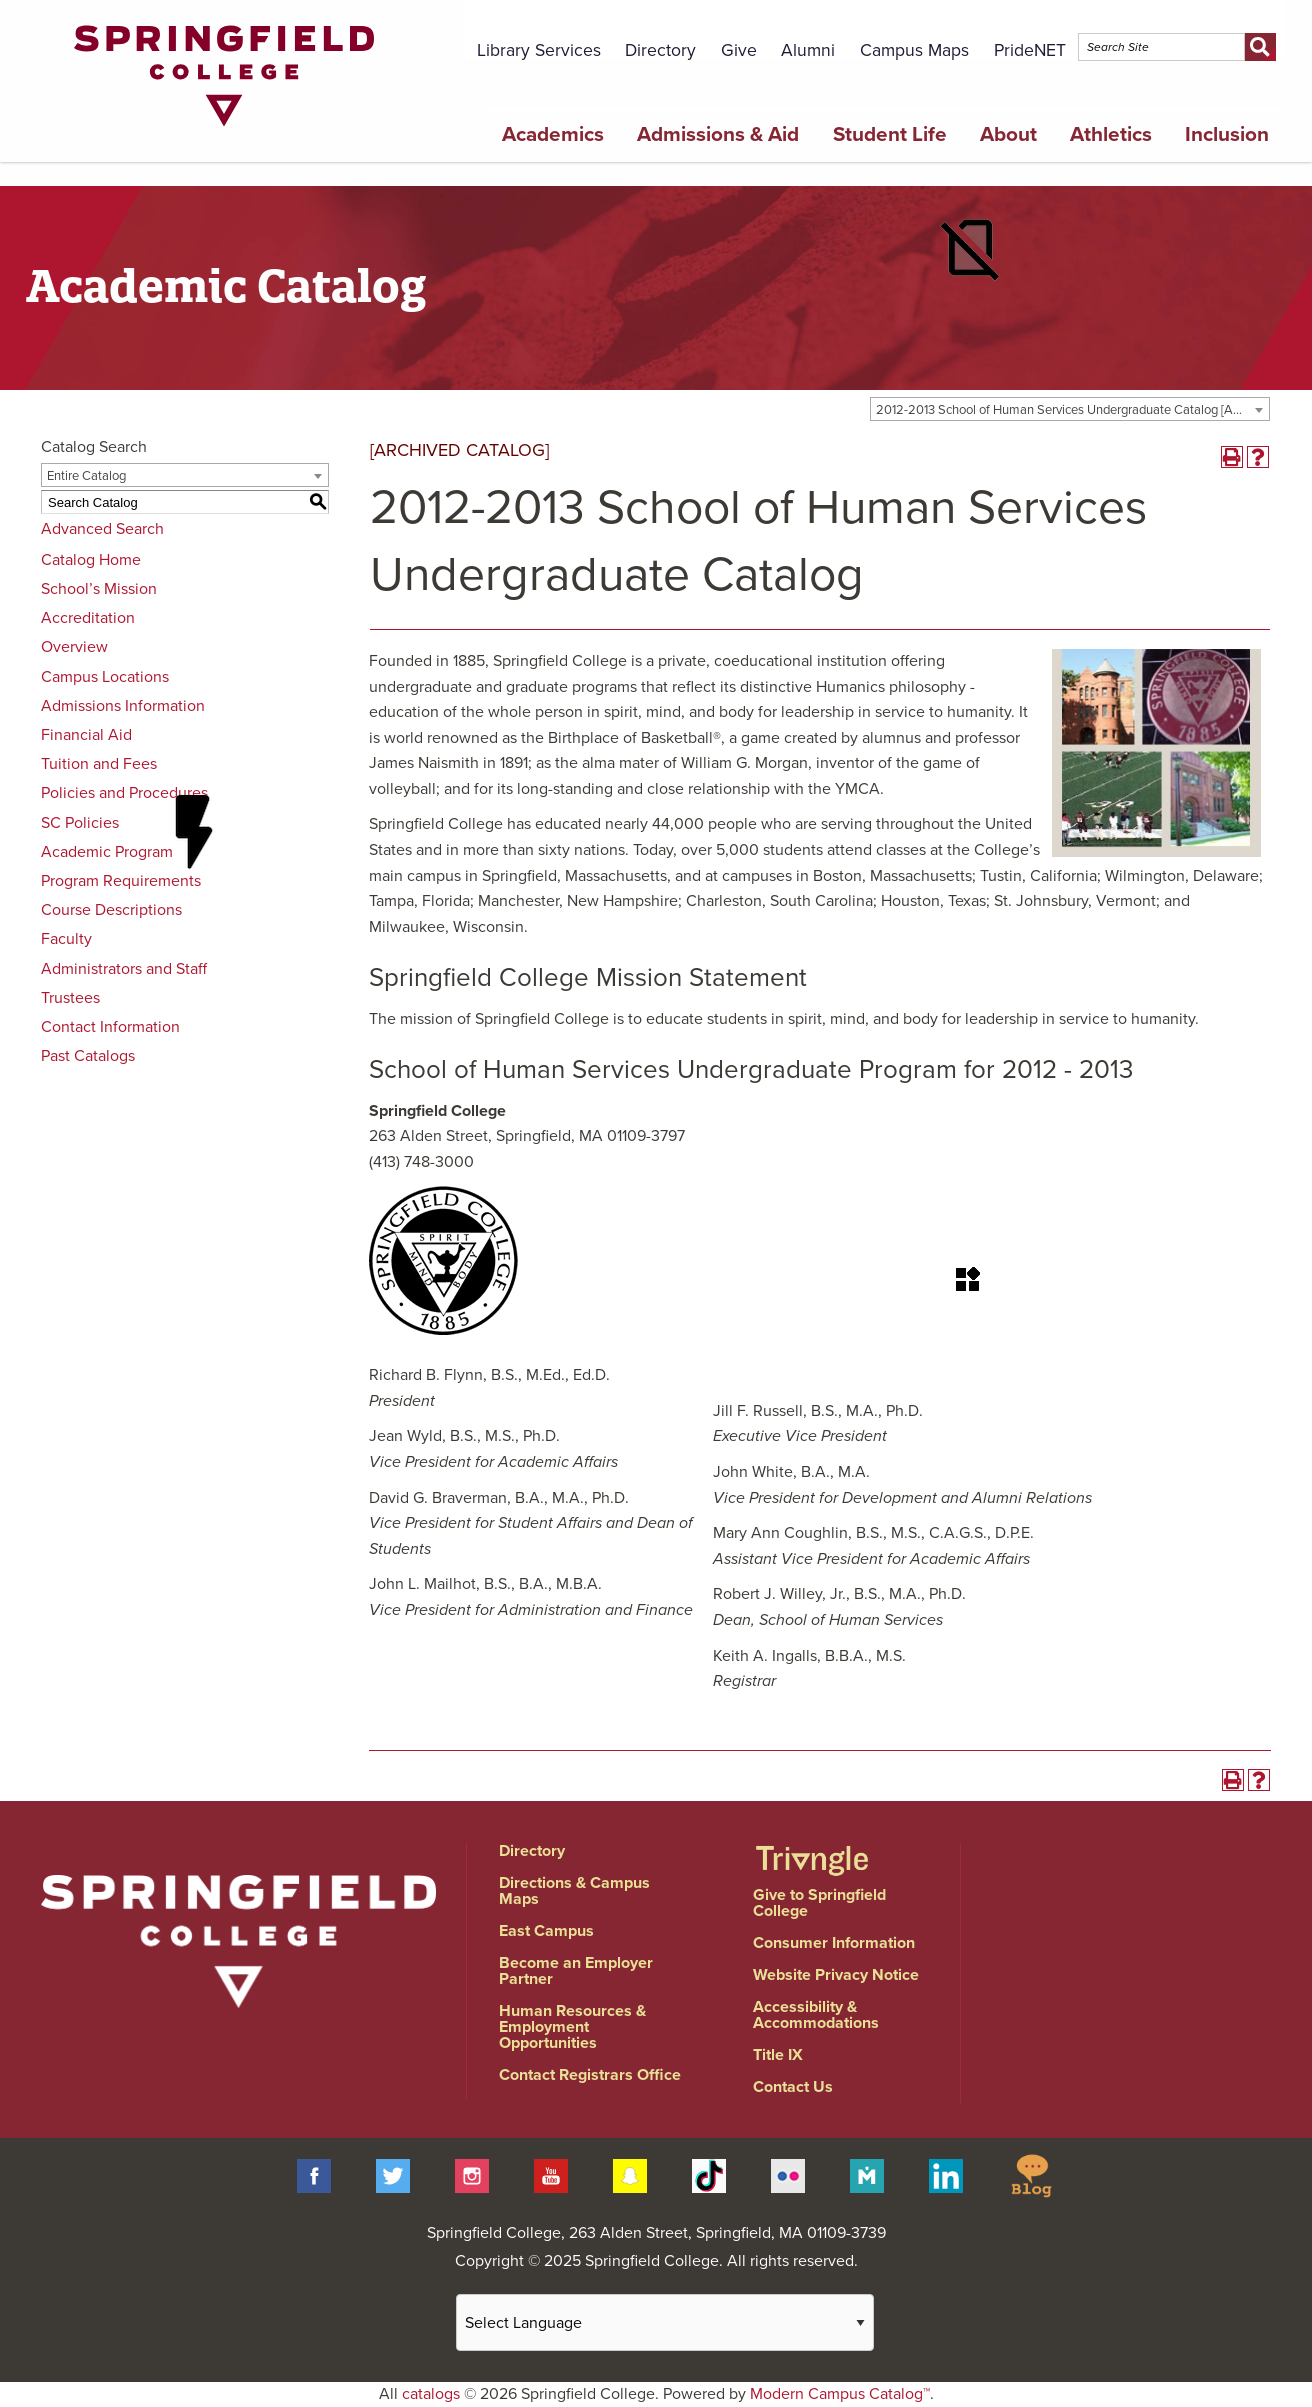  Describe the element at coordinates (195, 834) in the screenshot. I see `turn on camera flash` at that location.